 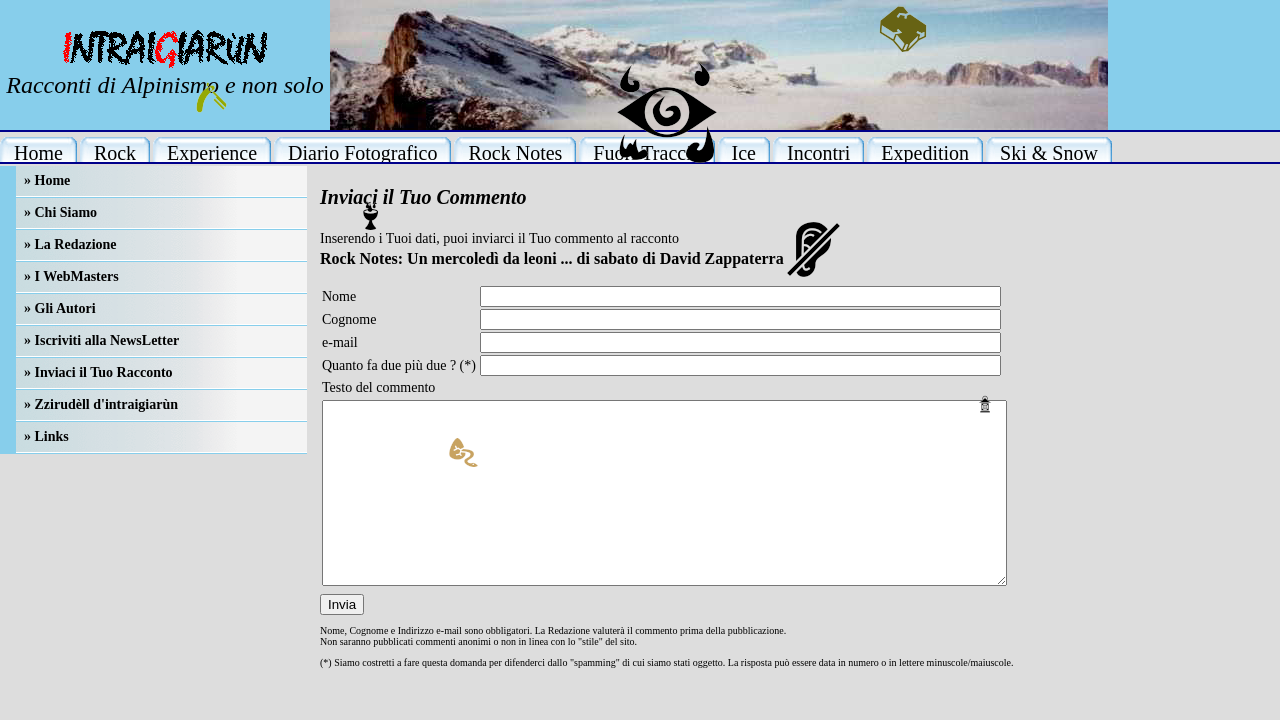 What do you see at coordinates (903, 29) in the screenshot?
I see `view ancient artifacts or relics in inventory` at bounding box center [903, 29].